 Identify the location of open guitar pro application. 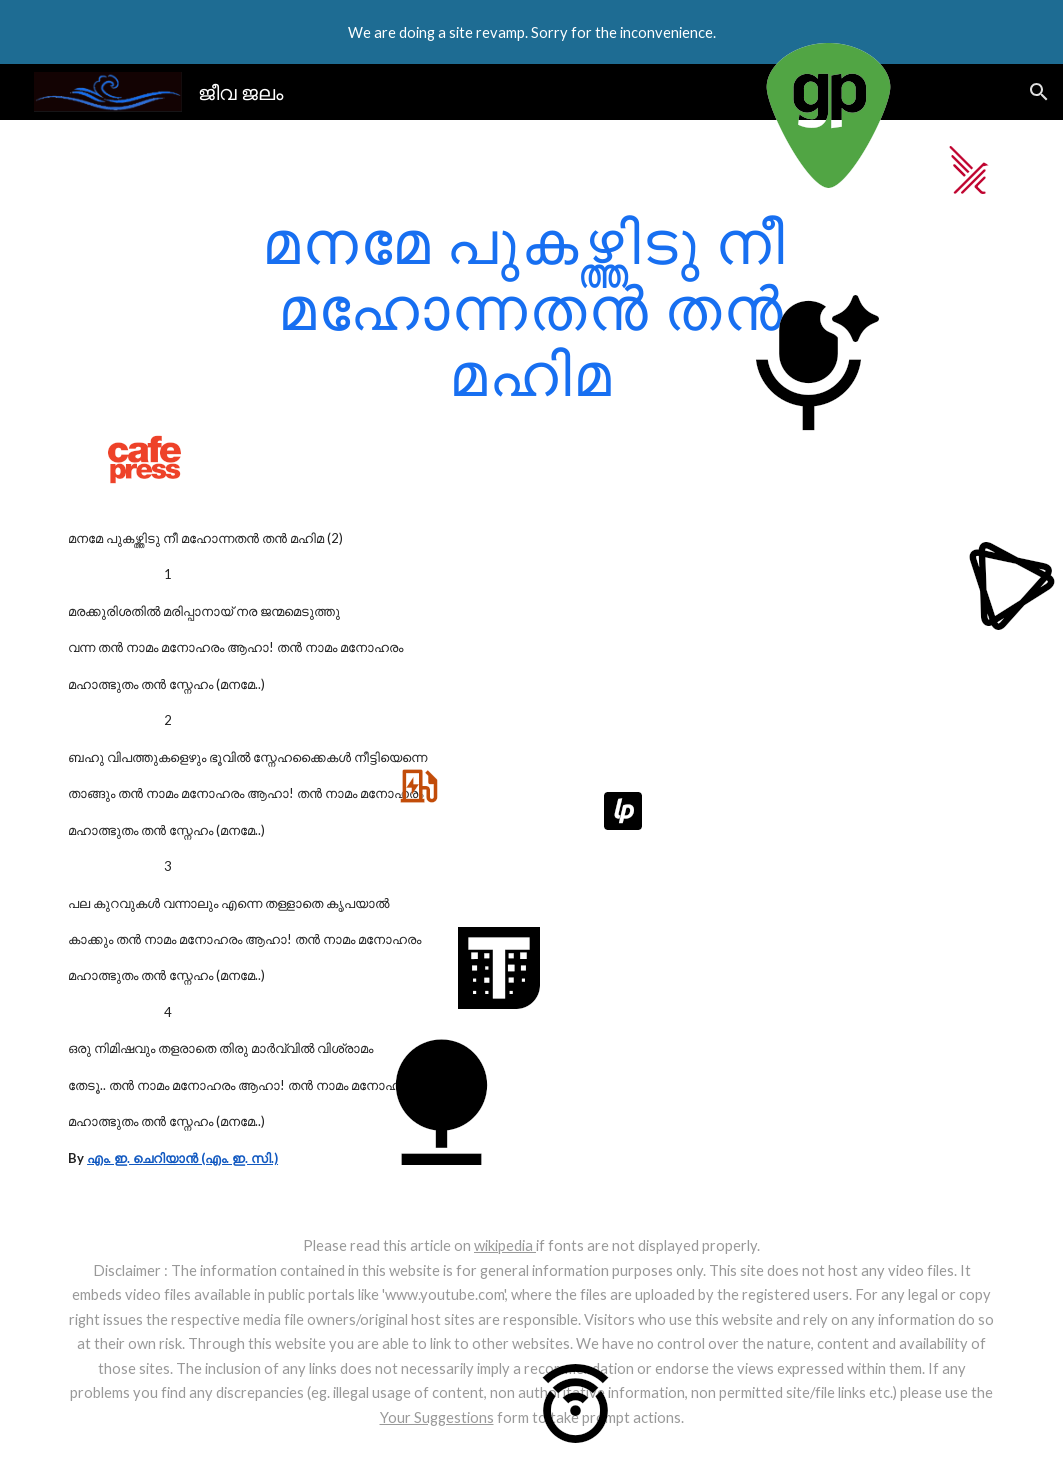
(828, 115).